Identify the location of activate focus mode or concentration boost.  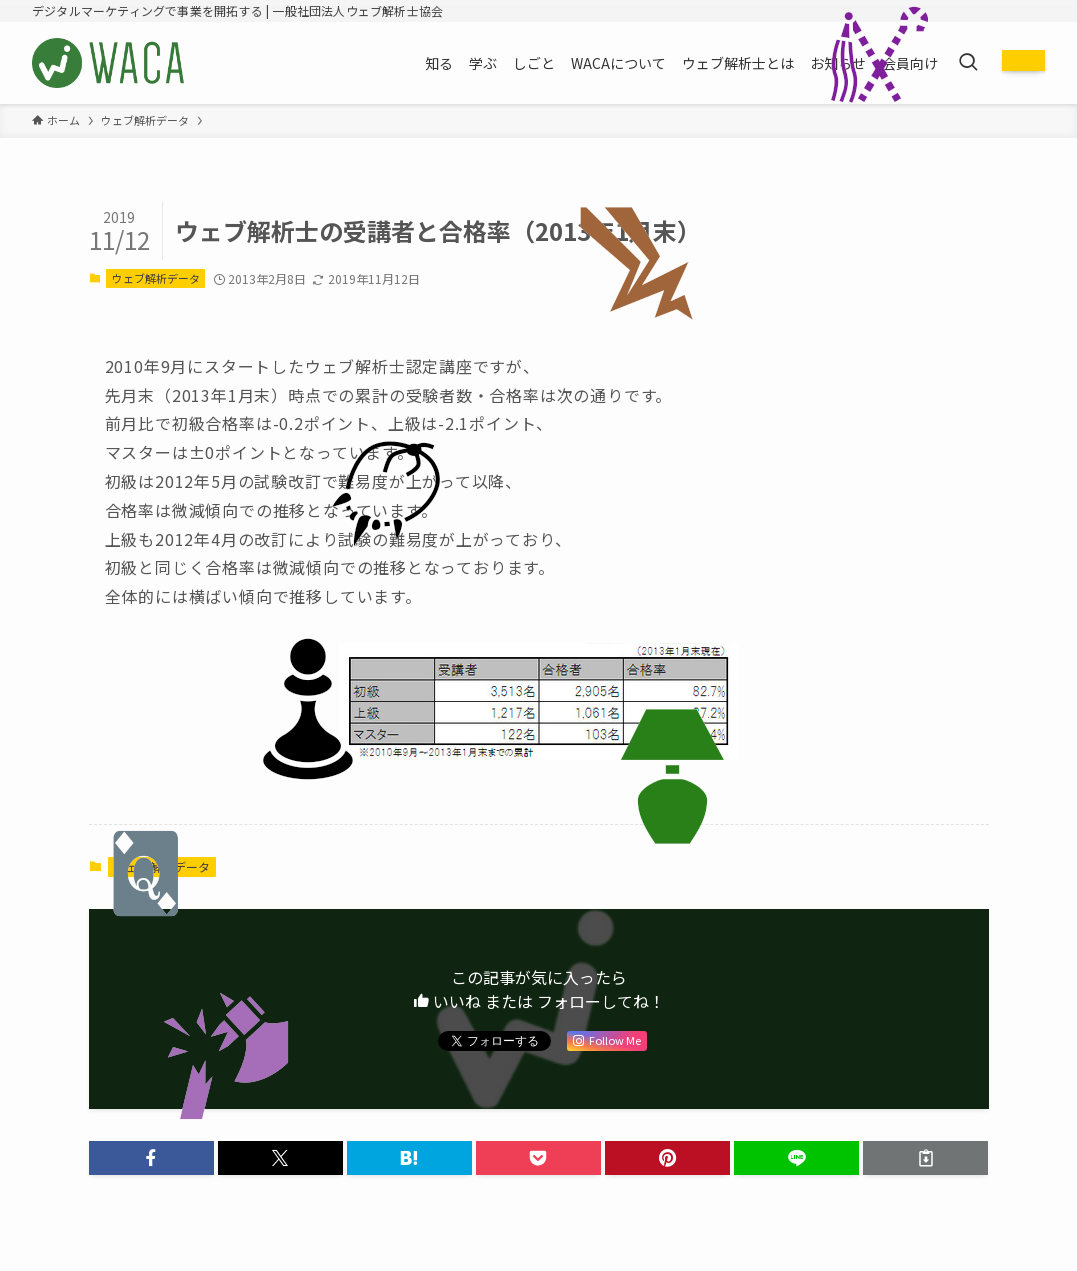
(636, 263).